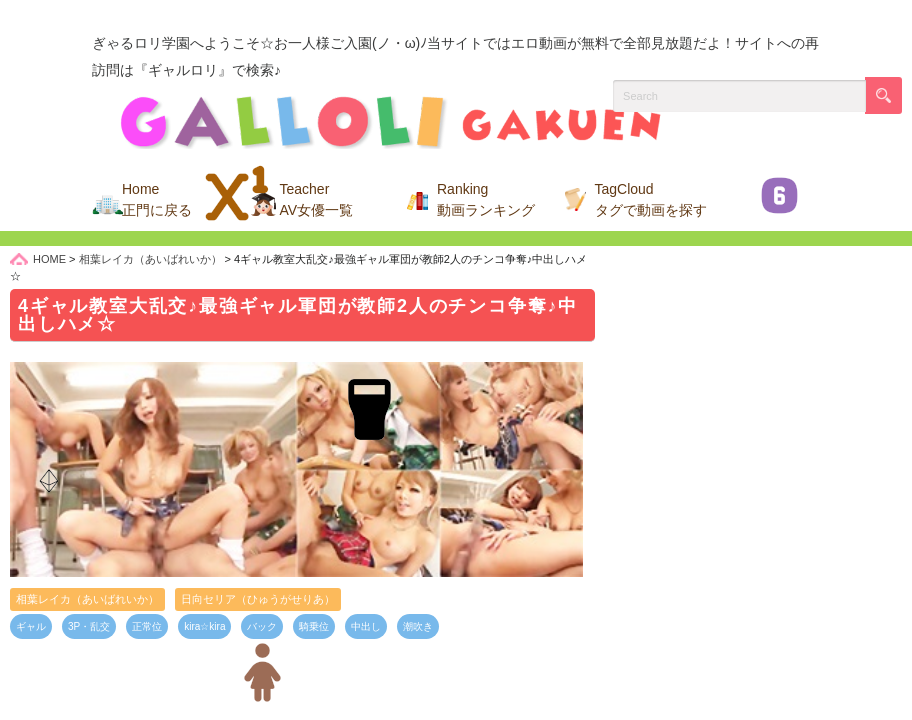 The width and height of the screenshot is (912, 720). Describe the element at coordinates (233, 197) in the screenshot. I see `apply superscript formatting to selected text` at that location.